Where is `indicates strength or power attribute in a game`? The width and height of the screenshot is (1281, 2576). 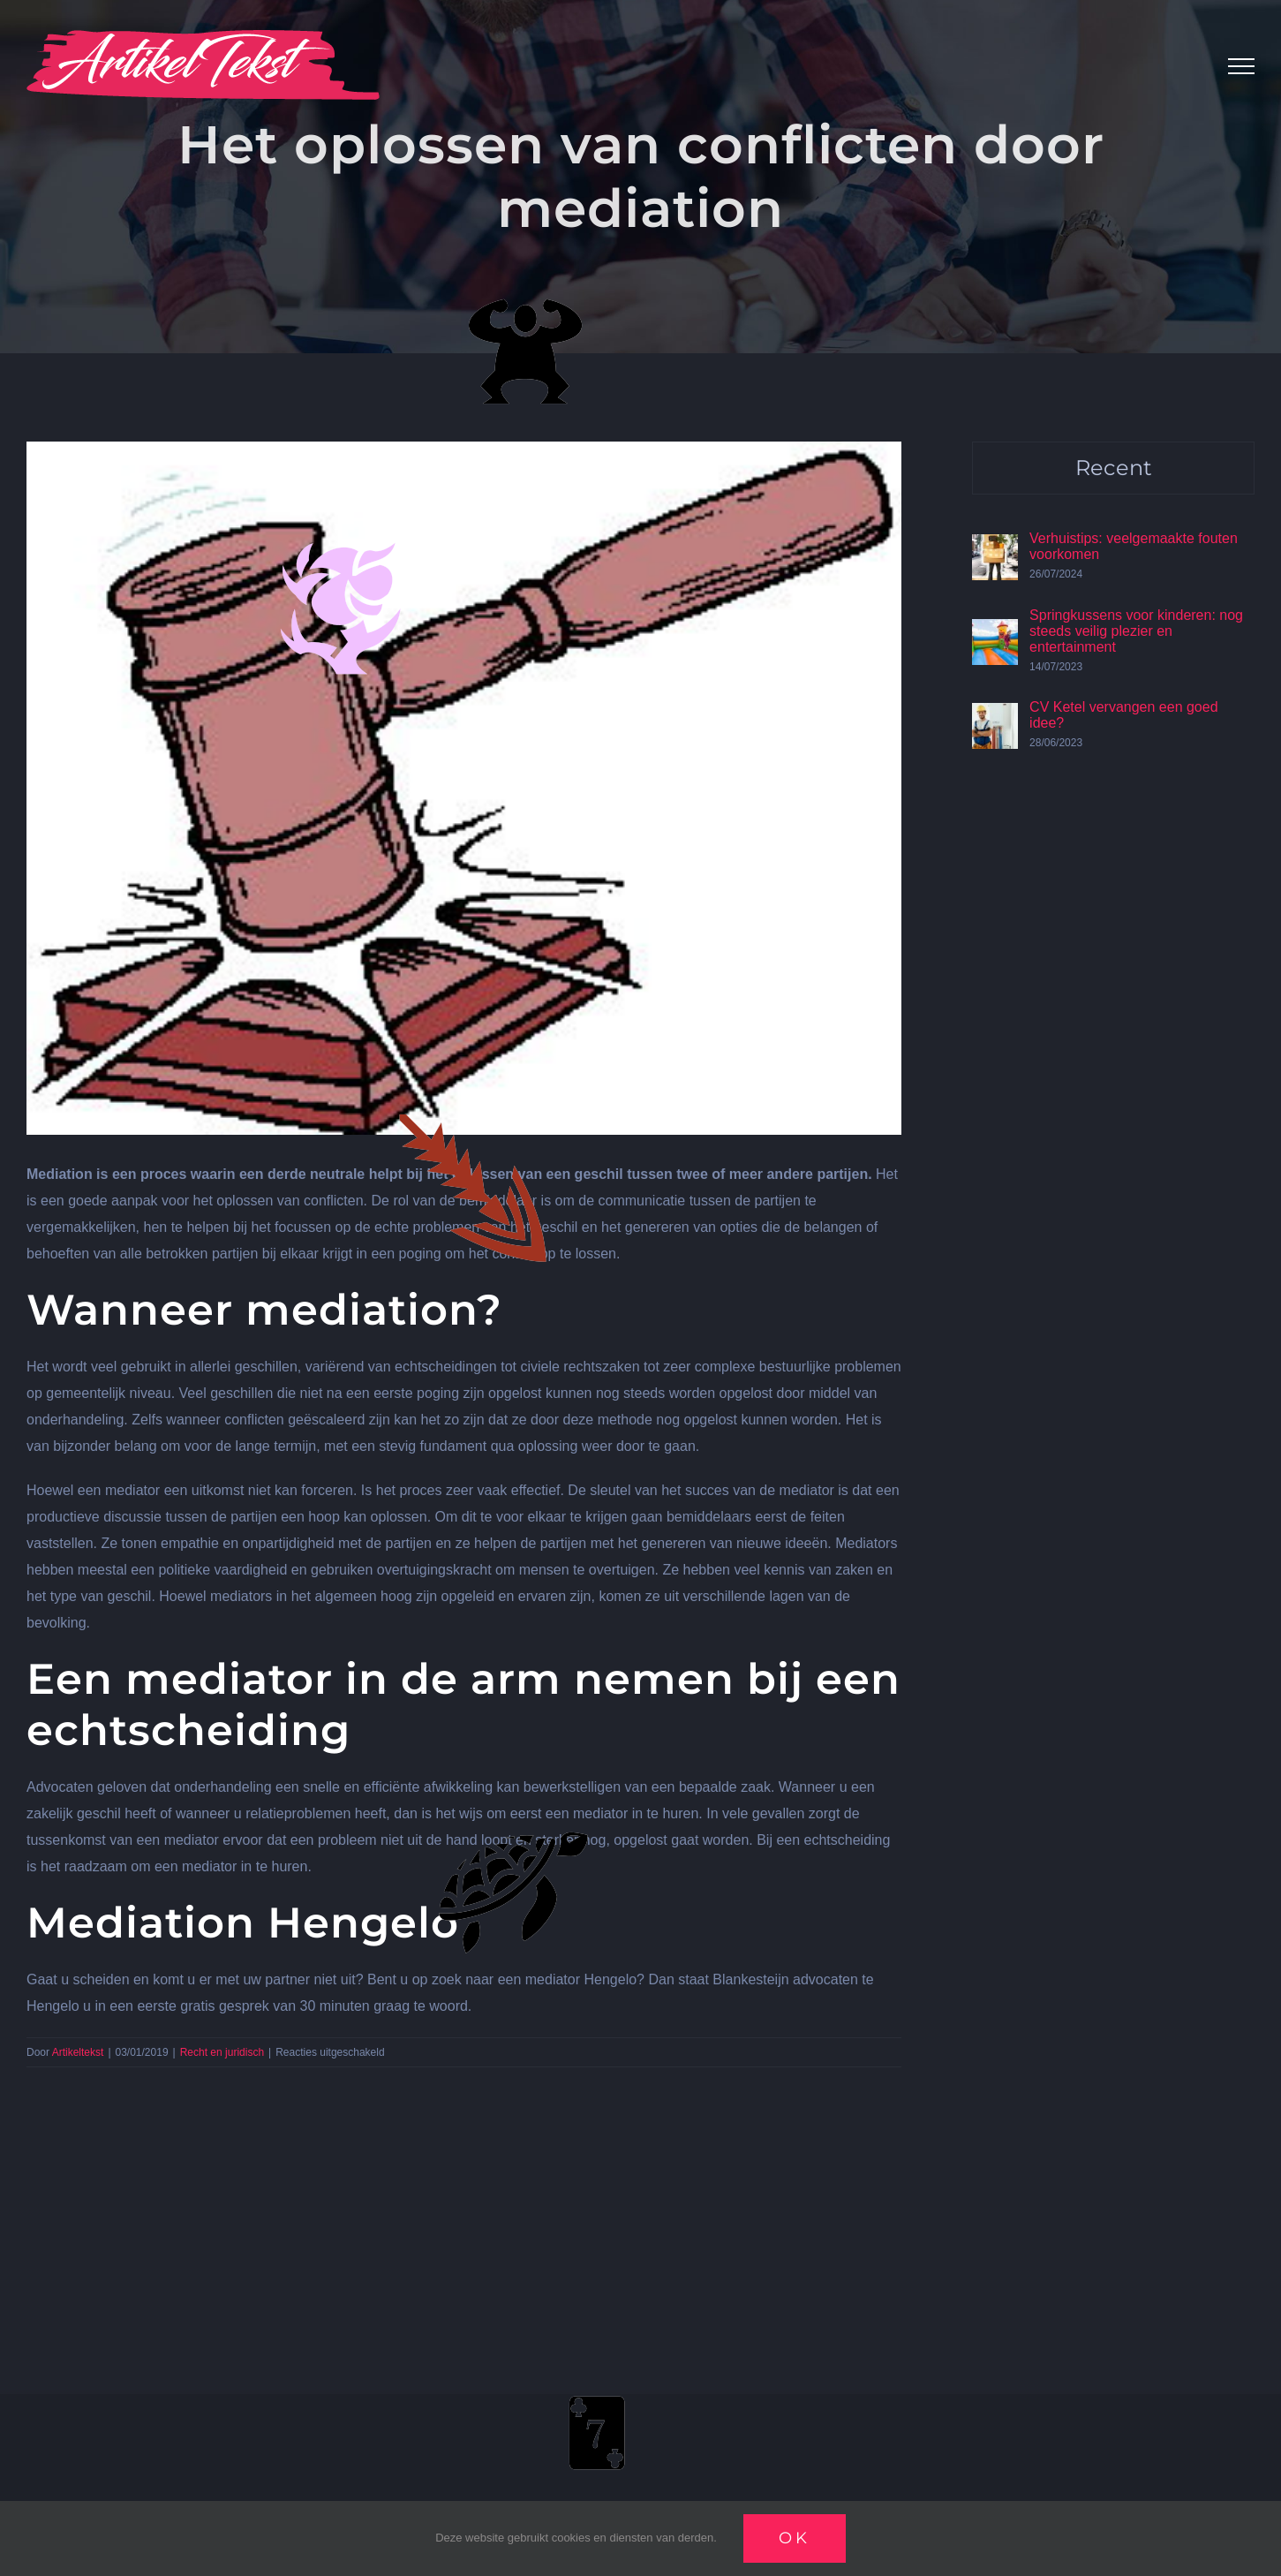
indicates strength or power attribute in a game is located at coordinates (525, 350).